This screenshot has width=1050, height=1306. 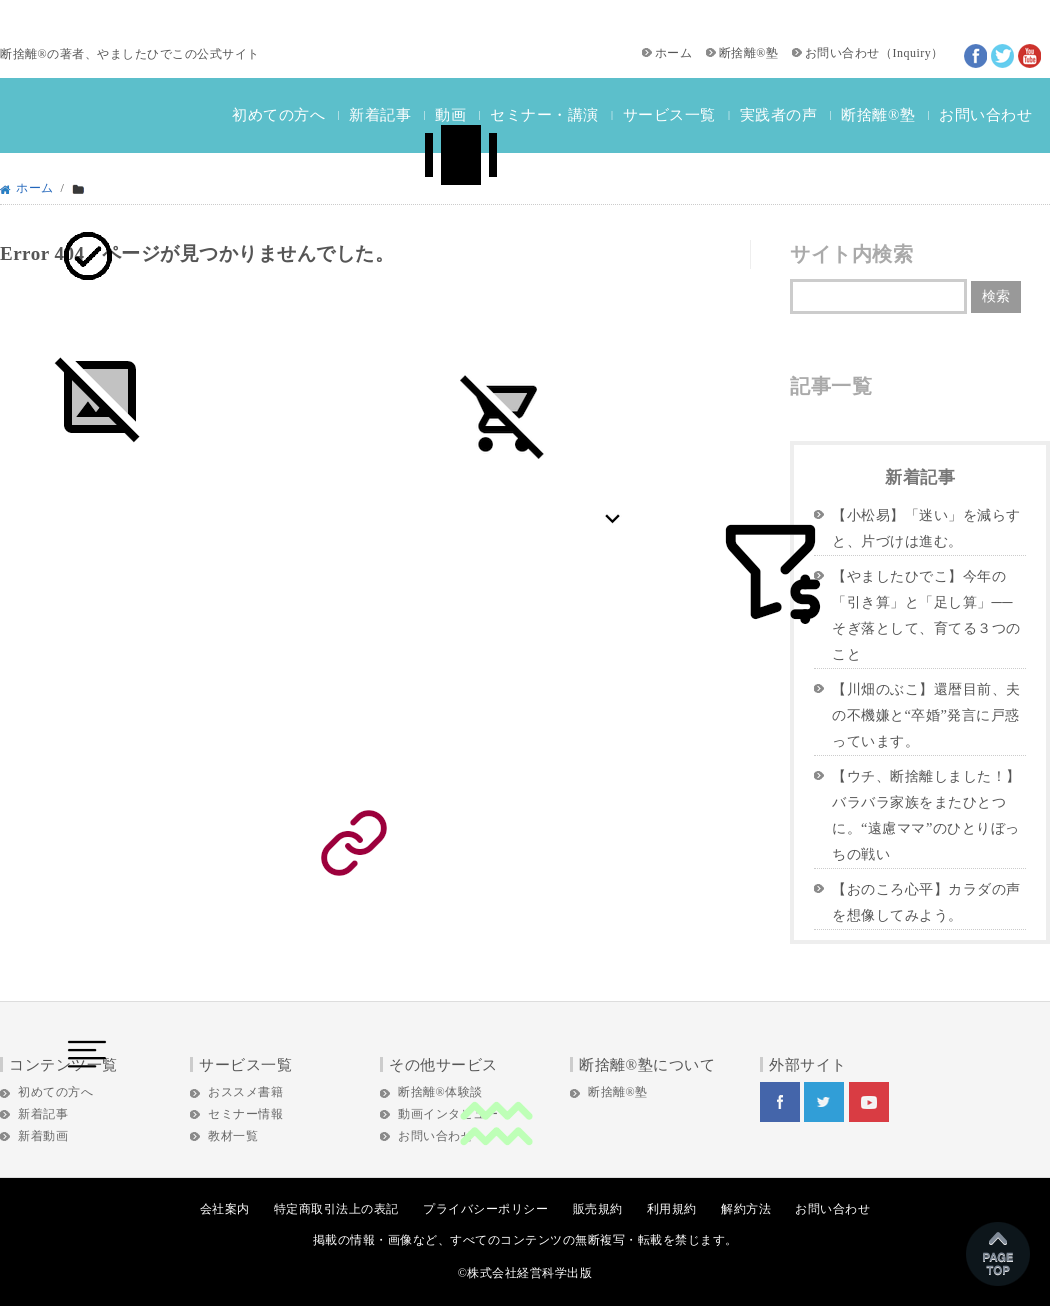 I want to click on remove item from shopping cart, so click(x=504, y=415).